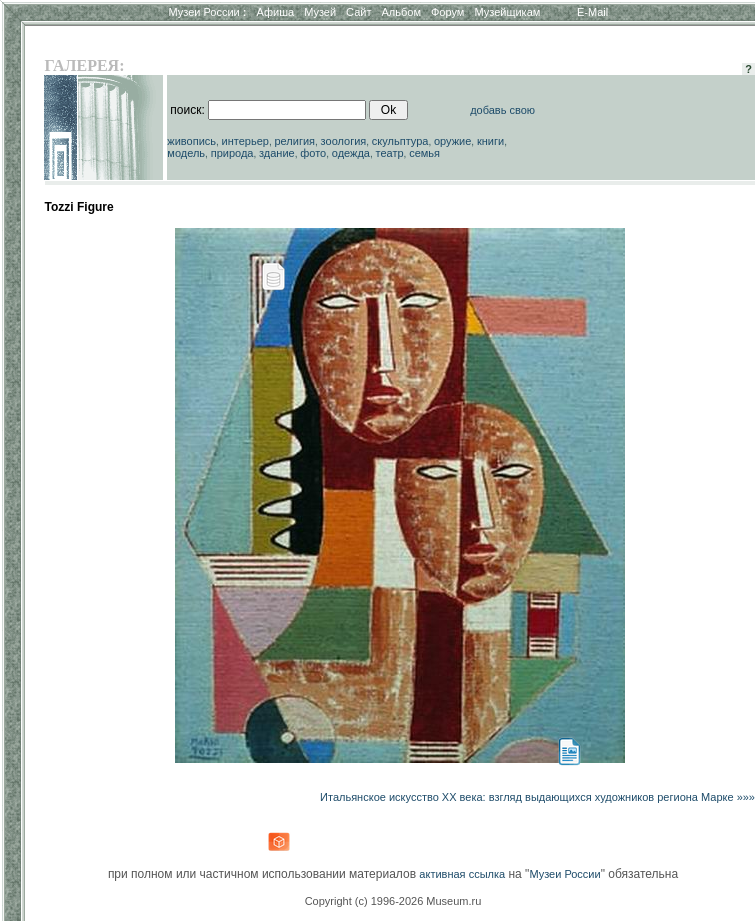 This screenshot has height=921, width=755. Describe the element at coordinates (569, 751) in the screenshot. I see `open a libreoffice writer document` at that location.